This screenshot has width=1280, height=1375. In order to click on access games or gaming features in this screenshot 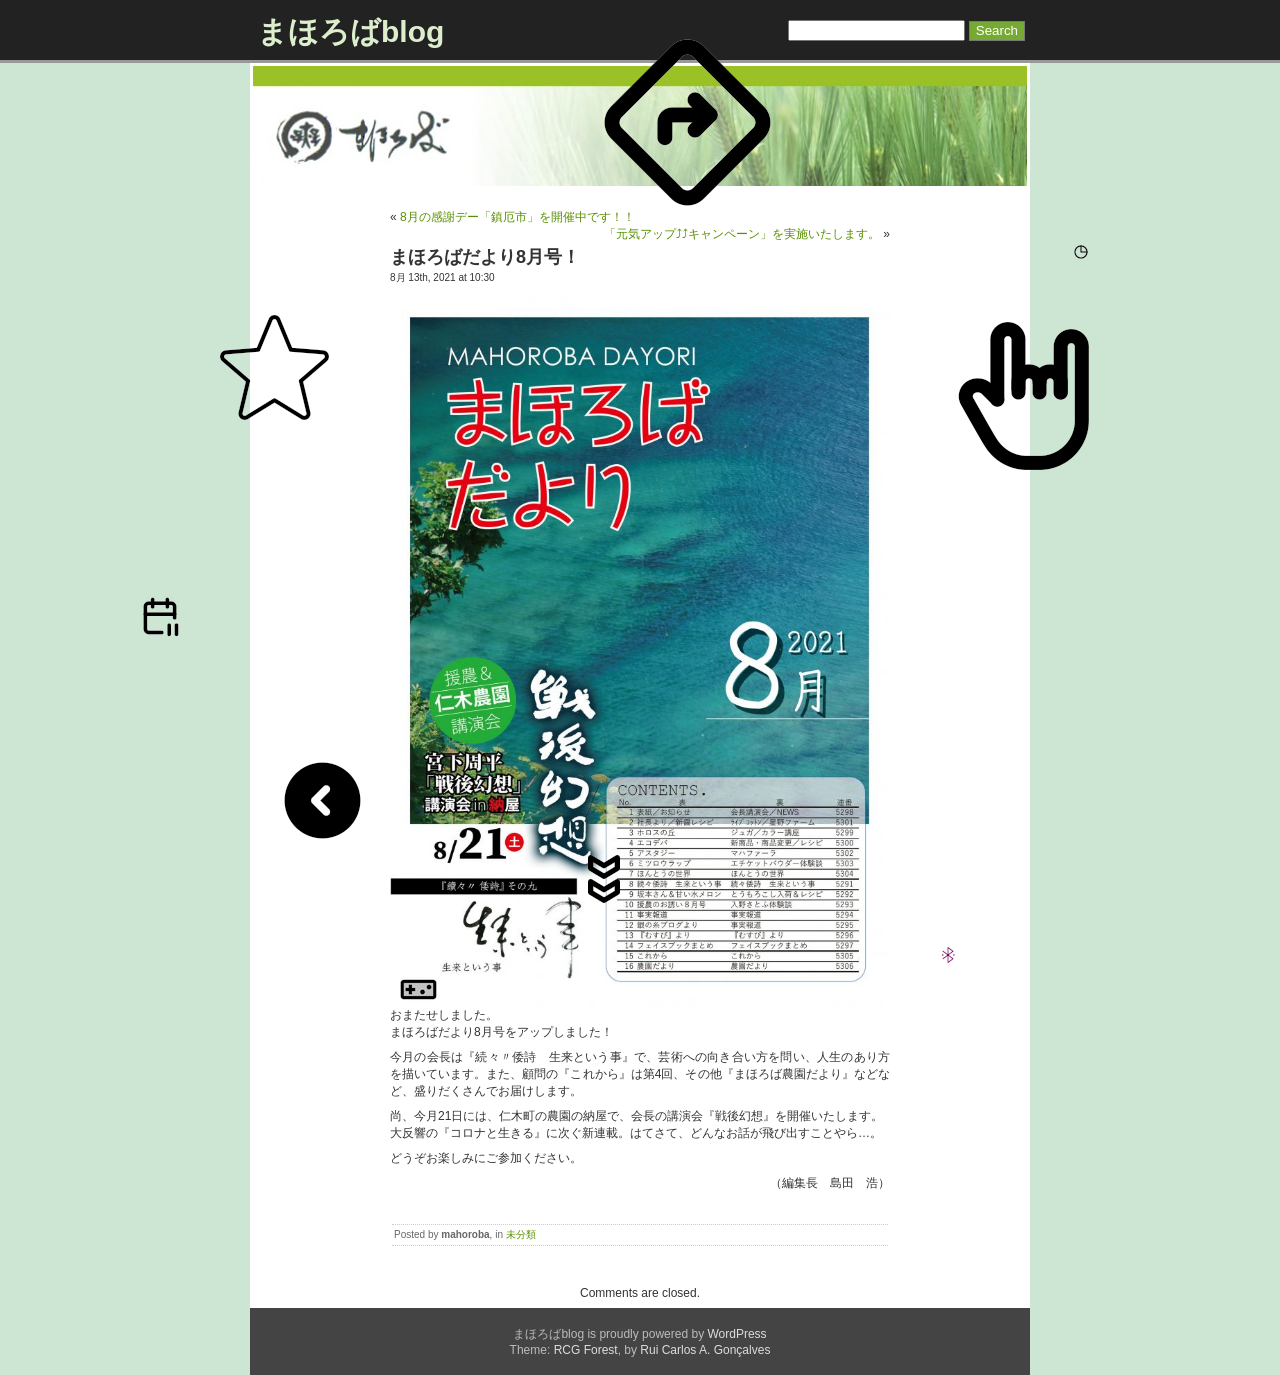, I will do `click(418, 989)`.